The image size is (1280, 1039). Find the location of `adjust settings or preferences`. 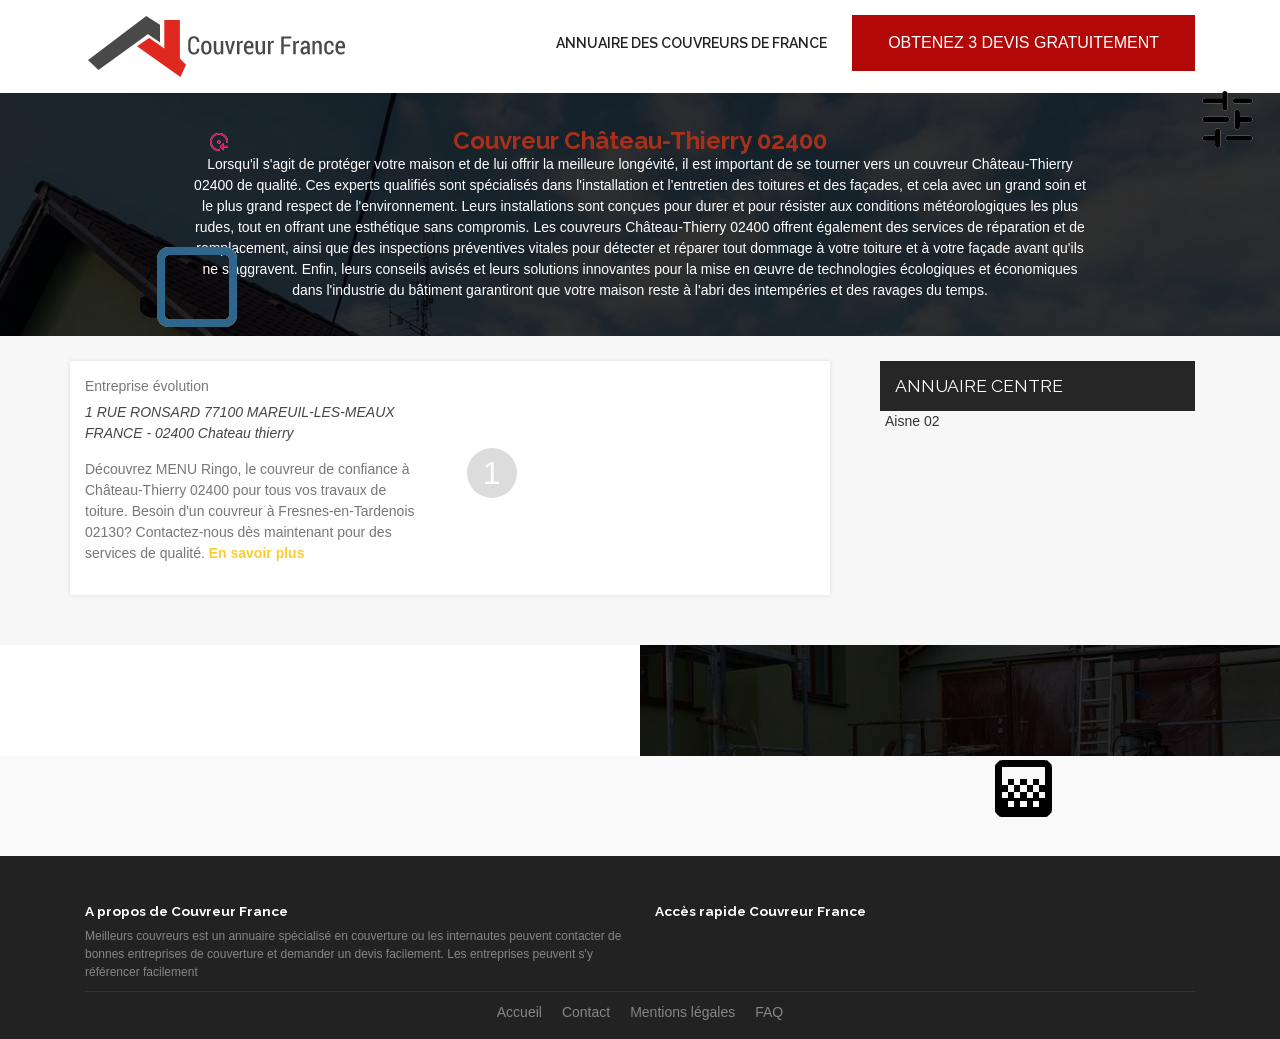

adjust settings or preferences is located at coordinates (1227, 119).